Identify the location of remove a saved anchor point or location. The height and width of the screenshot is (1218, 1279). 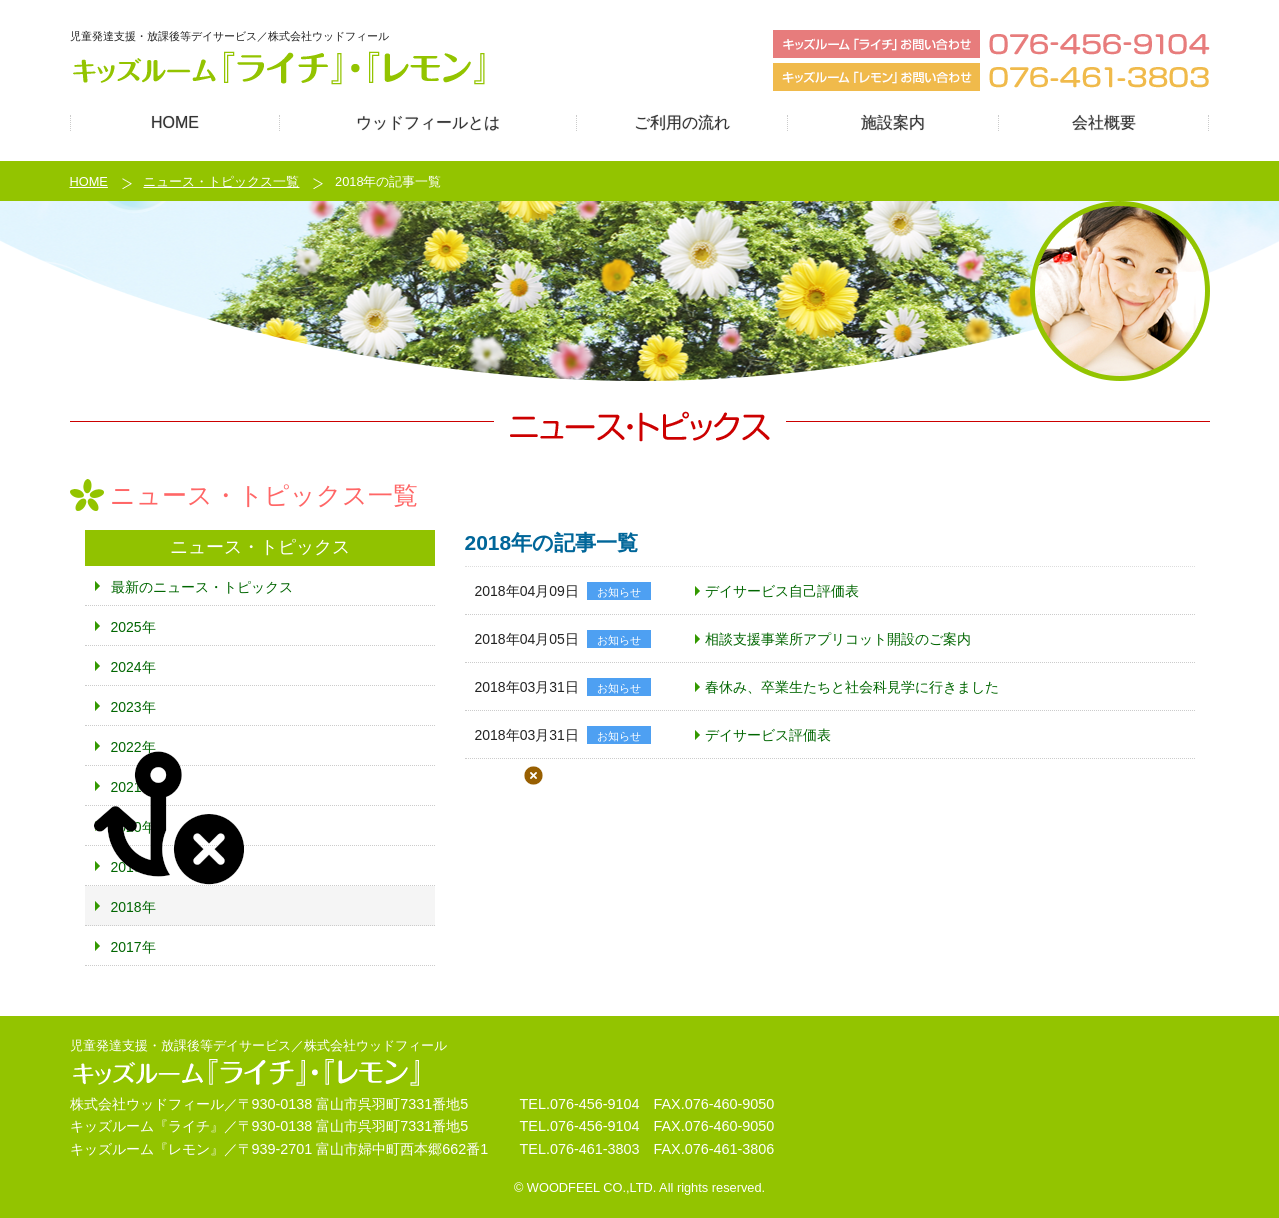
(166, 814).